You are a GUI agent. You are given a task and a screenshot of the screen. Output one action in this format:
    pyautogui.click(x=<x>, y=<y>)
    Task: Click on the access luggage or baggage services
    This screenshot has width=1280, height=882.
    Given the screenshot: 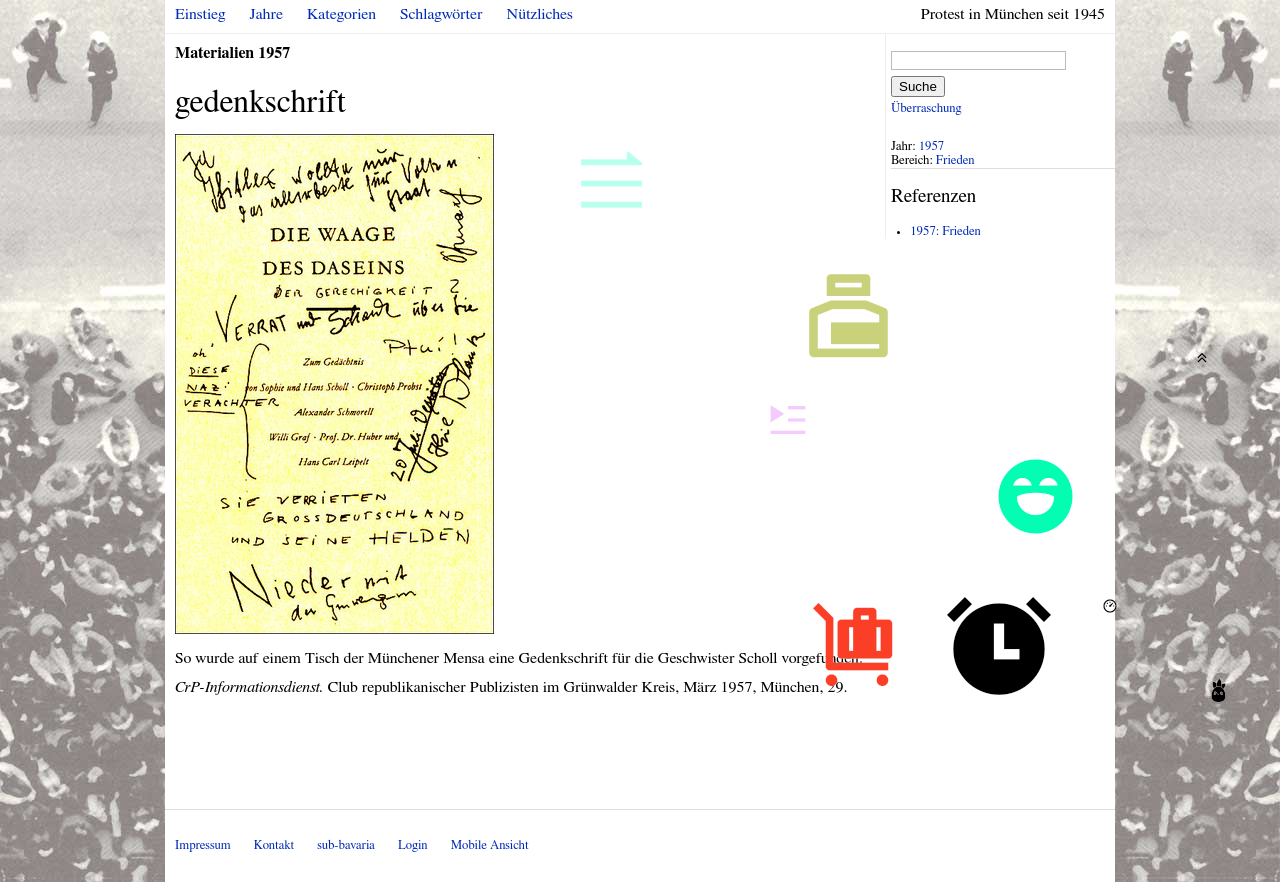 What is the action you would take?
    pyautogui.click(x=857, y=643)
    